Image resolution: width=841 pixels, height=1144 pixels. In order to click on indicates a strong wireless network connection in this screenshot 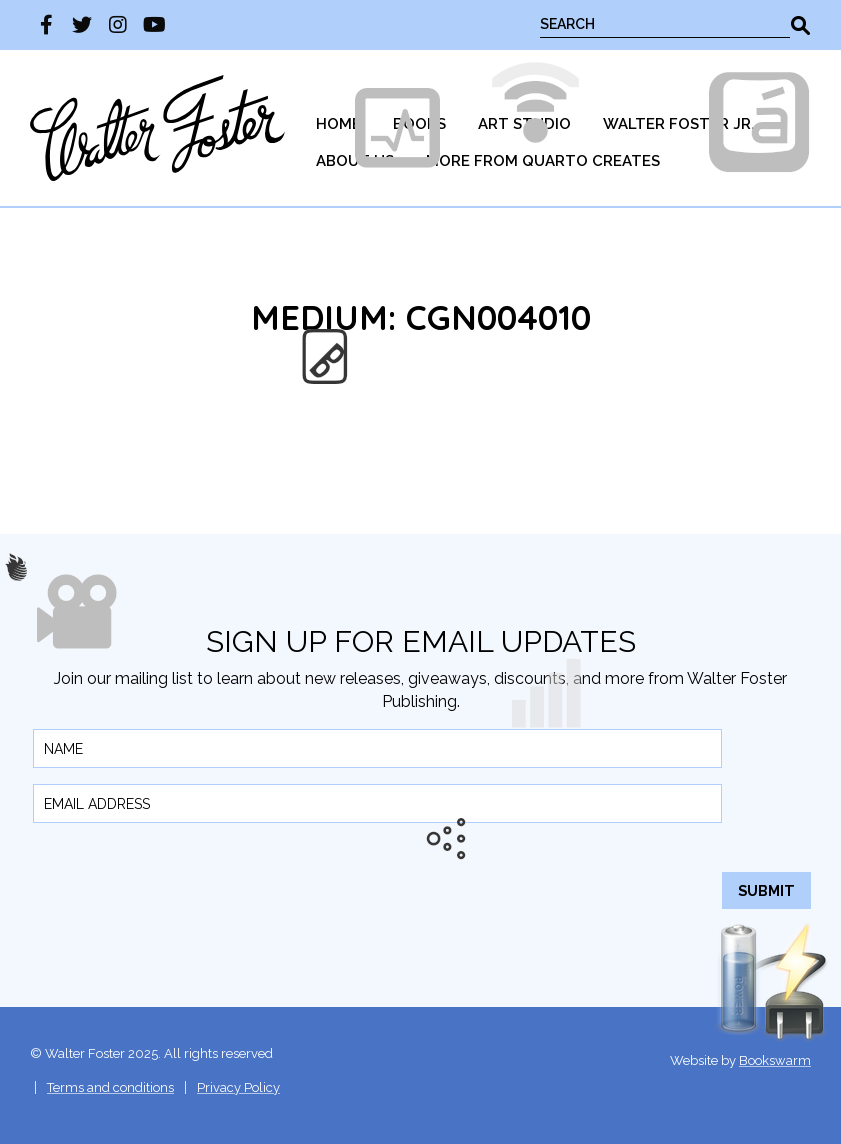, I will do `click(535, 99)`.